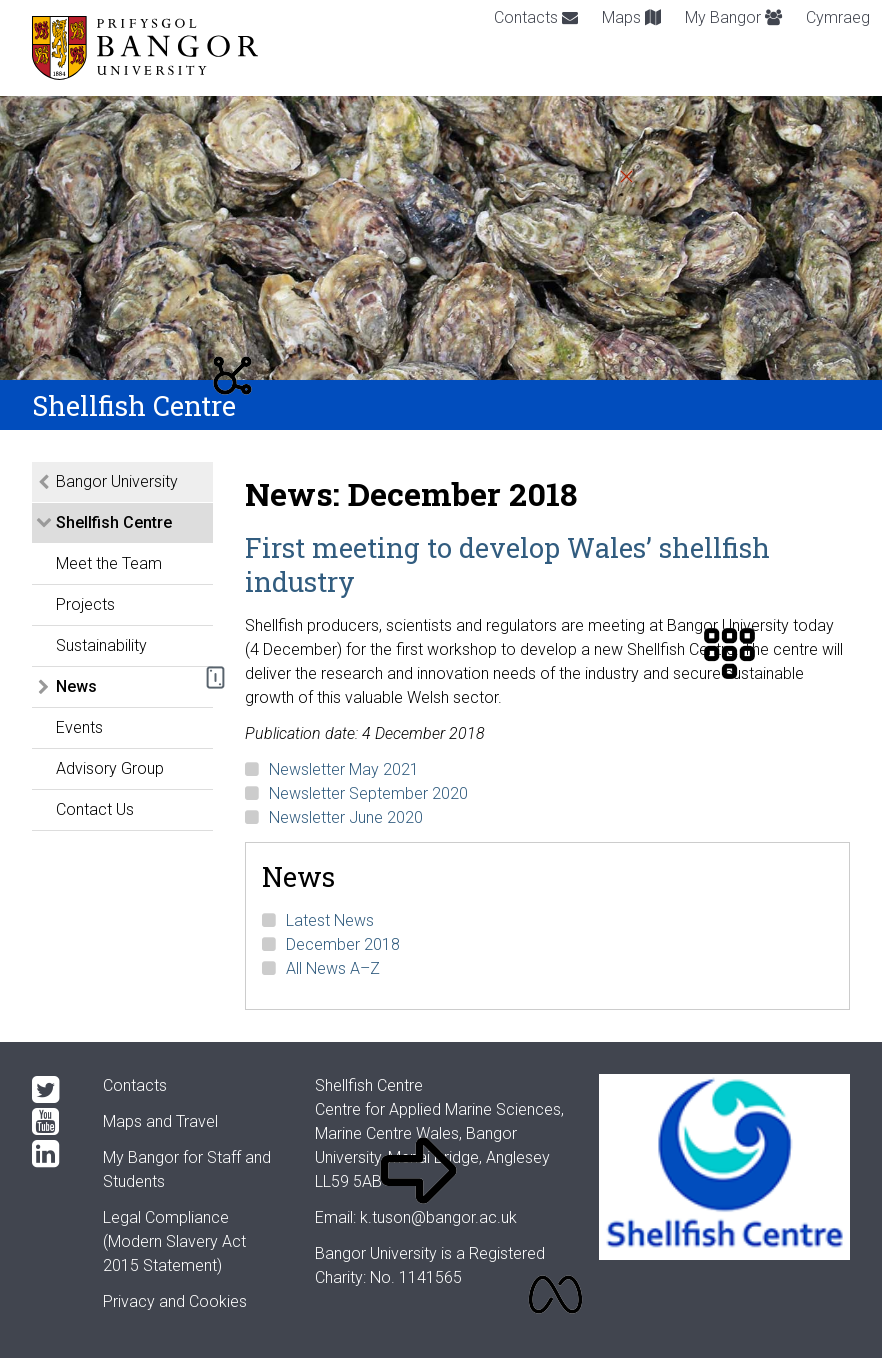 Image resolution: width=882 pixels, height=1358 pixels. I want to click on access affiliate or referral program, so click(232, 375).